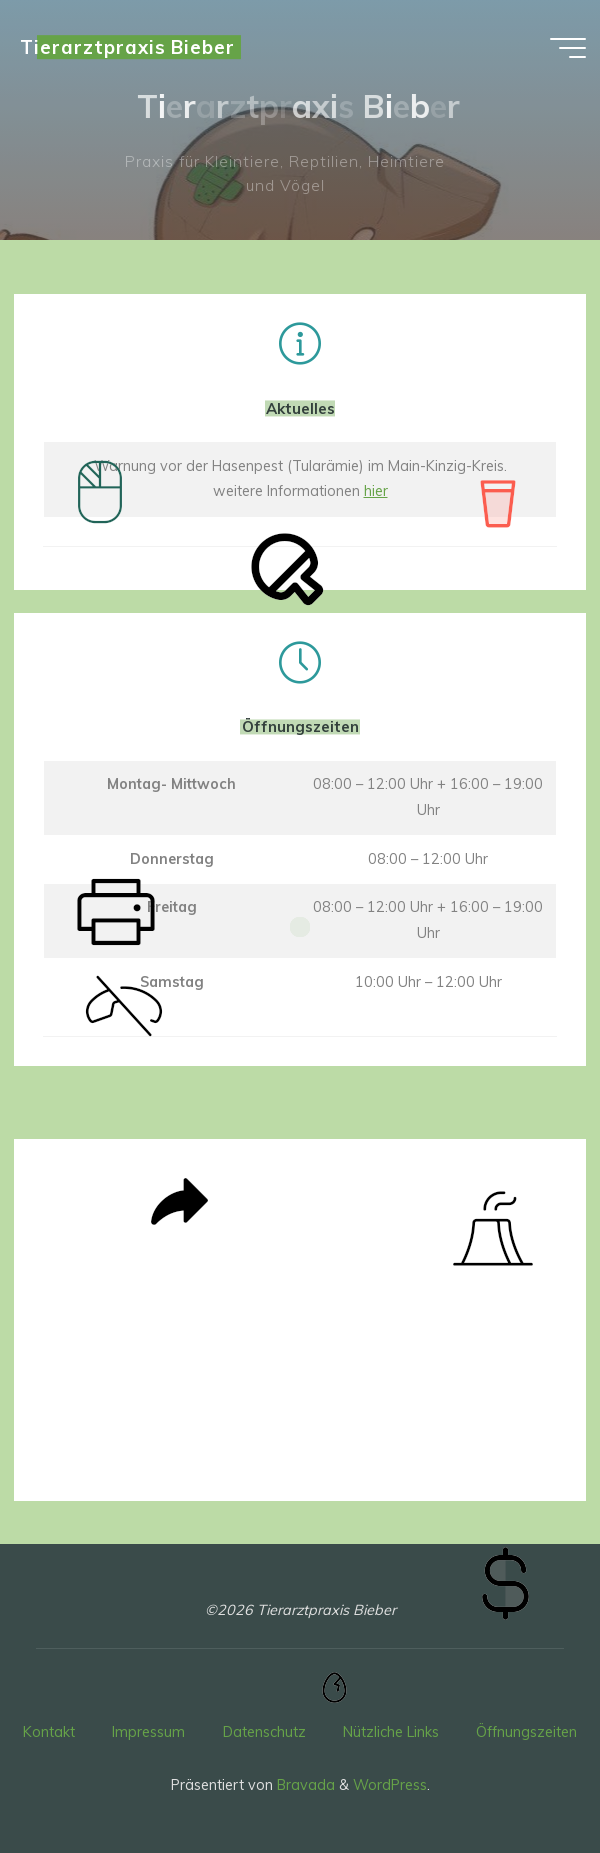  Describe the element at coordinates (100, 492) in the screenshot. I see `indicates left mouse button click action` at that location.